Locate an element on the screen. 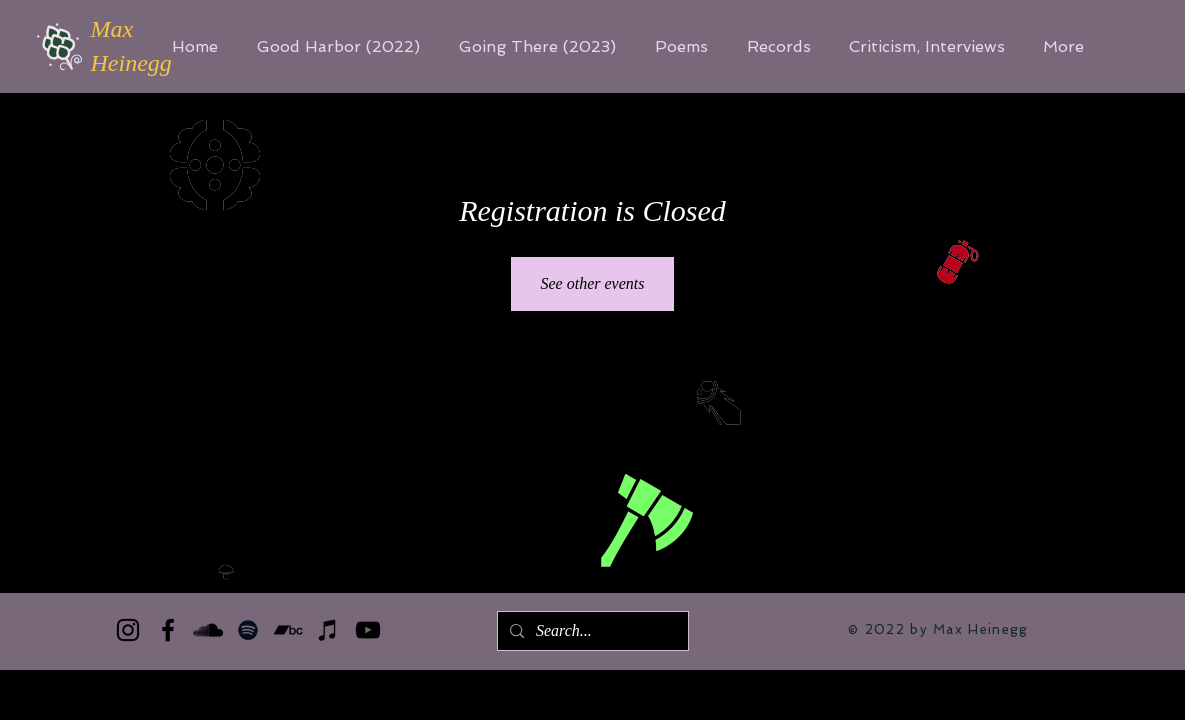 This screenshot has height=720, width=1185. fire axe tool or weapon in a game inventory is located at coordinates (647, 520).